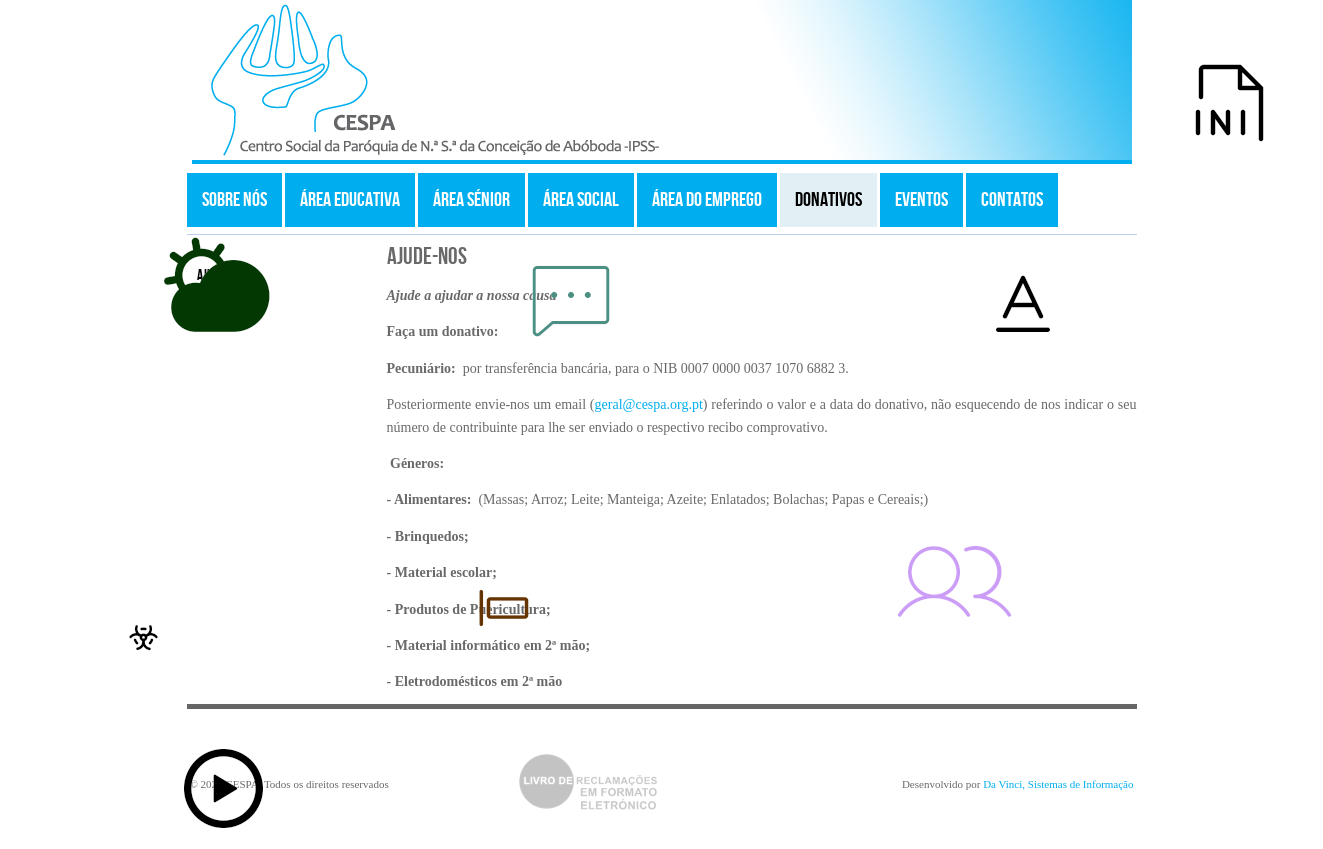 Image resolution: width=1323 pixels, height=849 pixels. What do you see at coordinates (143, 637) in the screenshot?
I see `indicates hazardous or dangerous content` at bounding box center [143, 637].